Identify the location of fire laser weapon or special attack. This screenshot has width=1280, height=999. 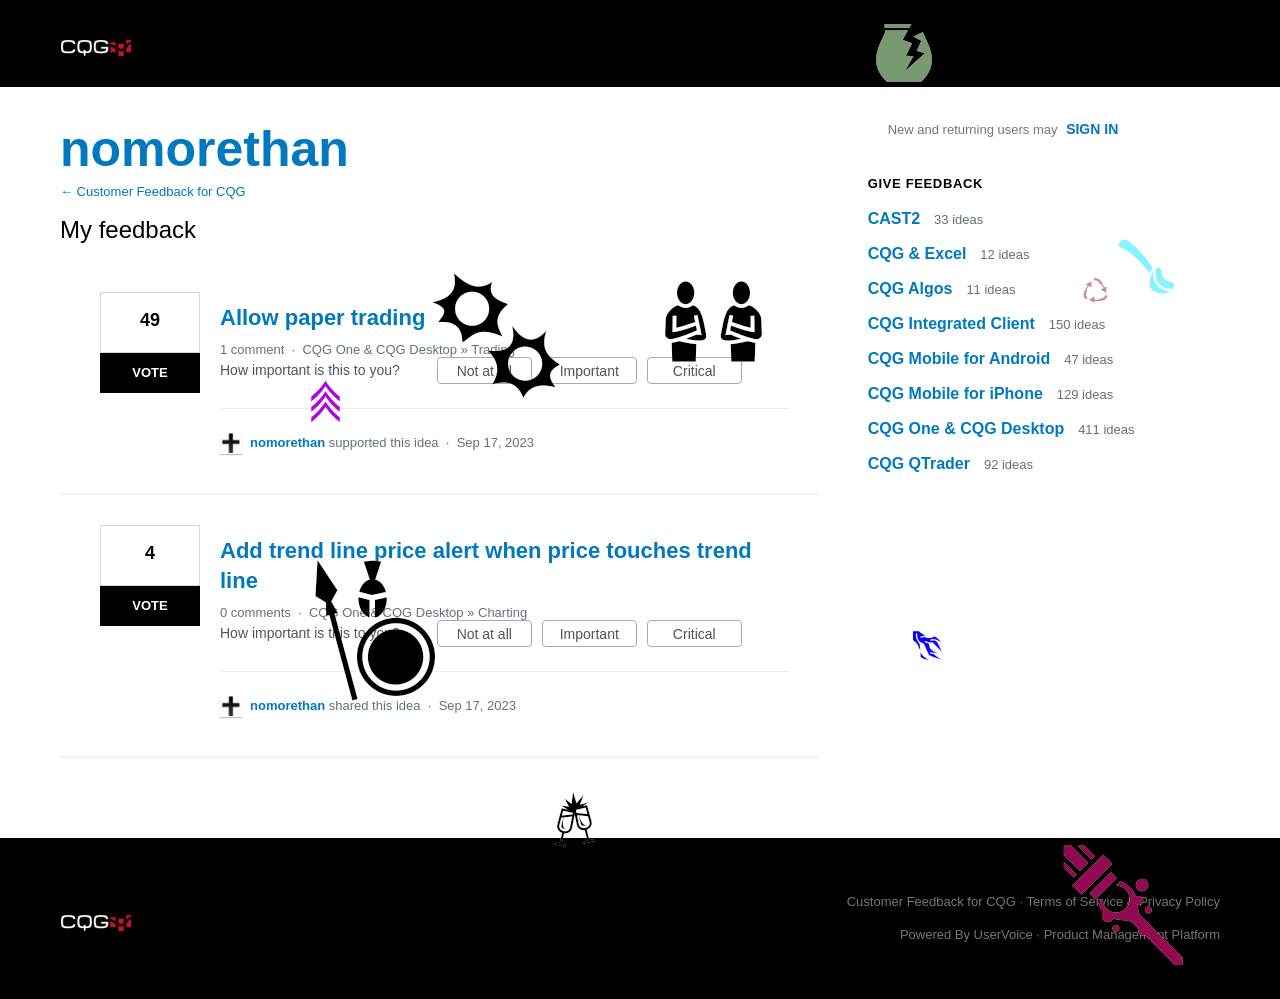
(1123, 905).